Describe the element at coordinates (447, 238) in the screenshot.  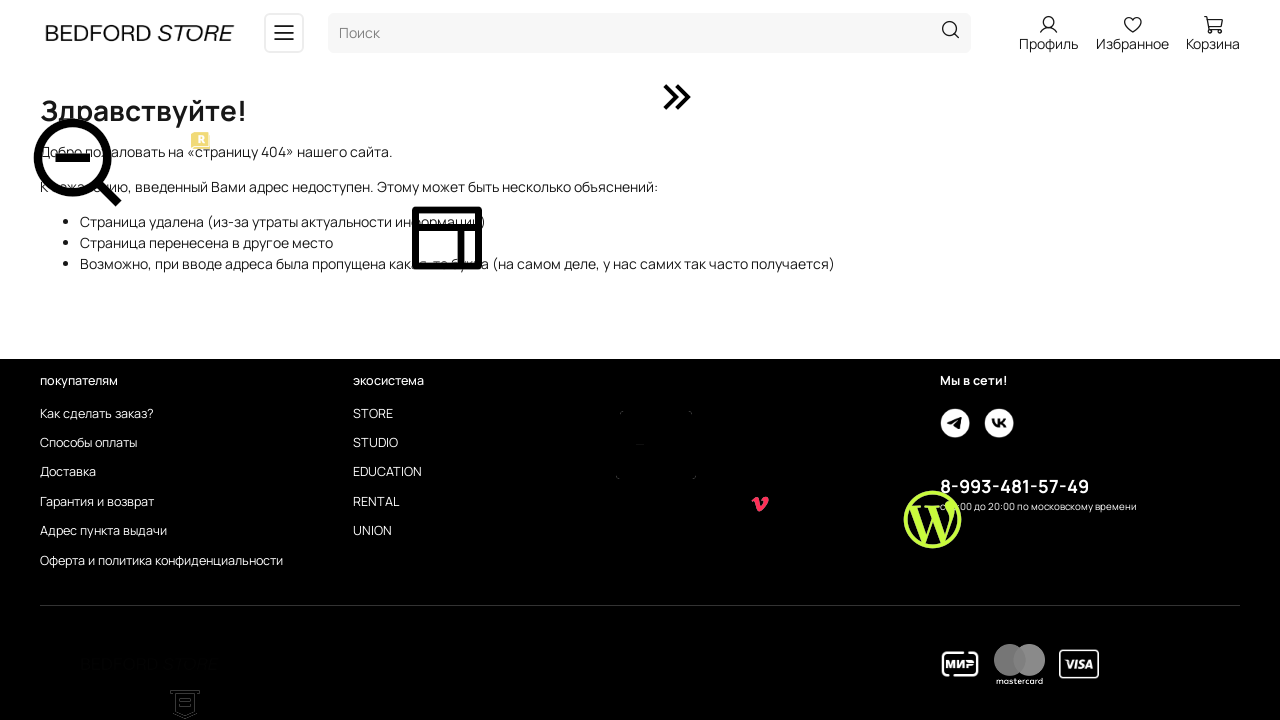
I see `switch to two-column layout with header` at that location.